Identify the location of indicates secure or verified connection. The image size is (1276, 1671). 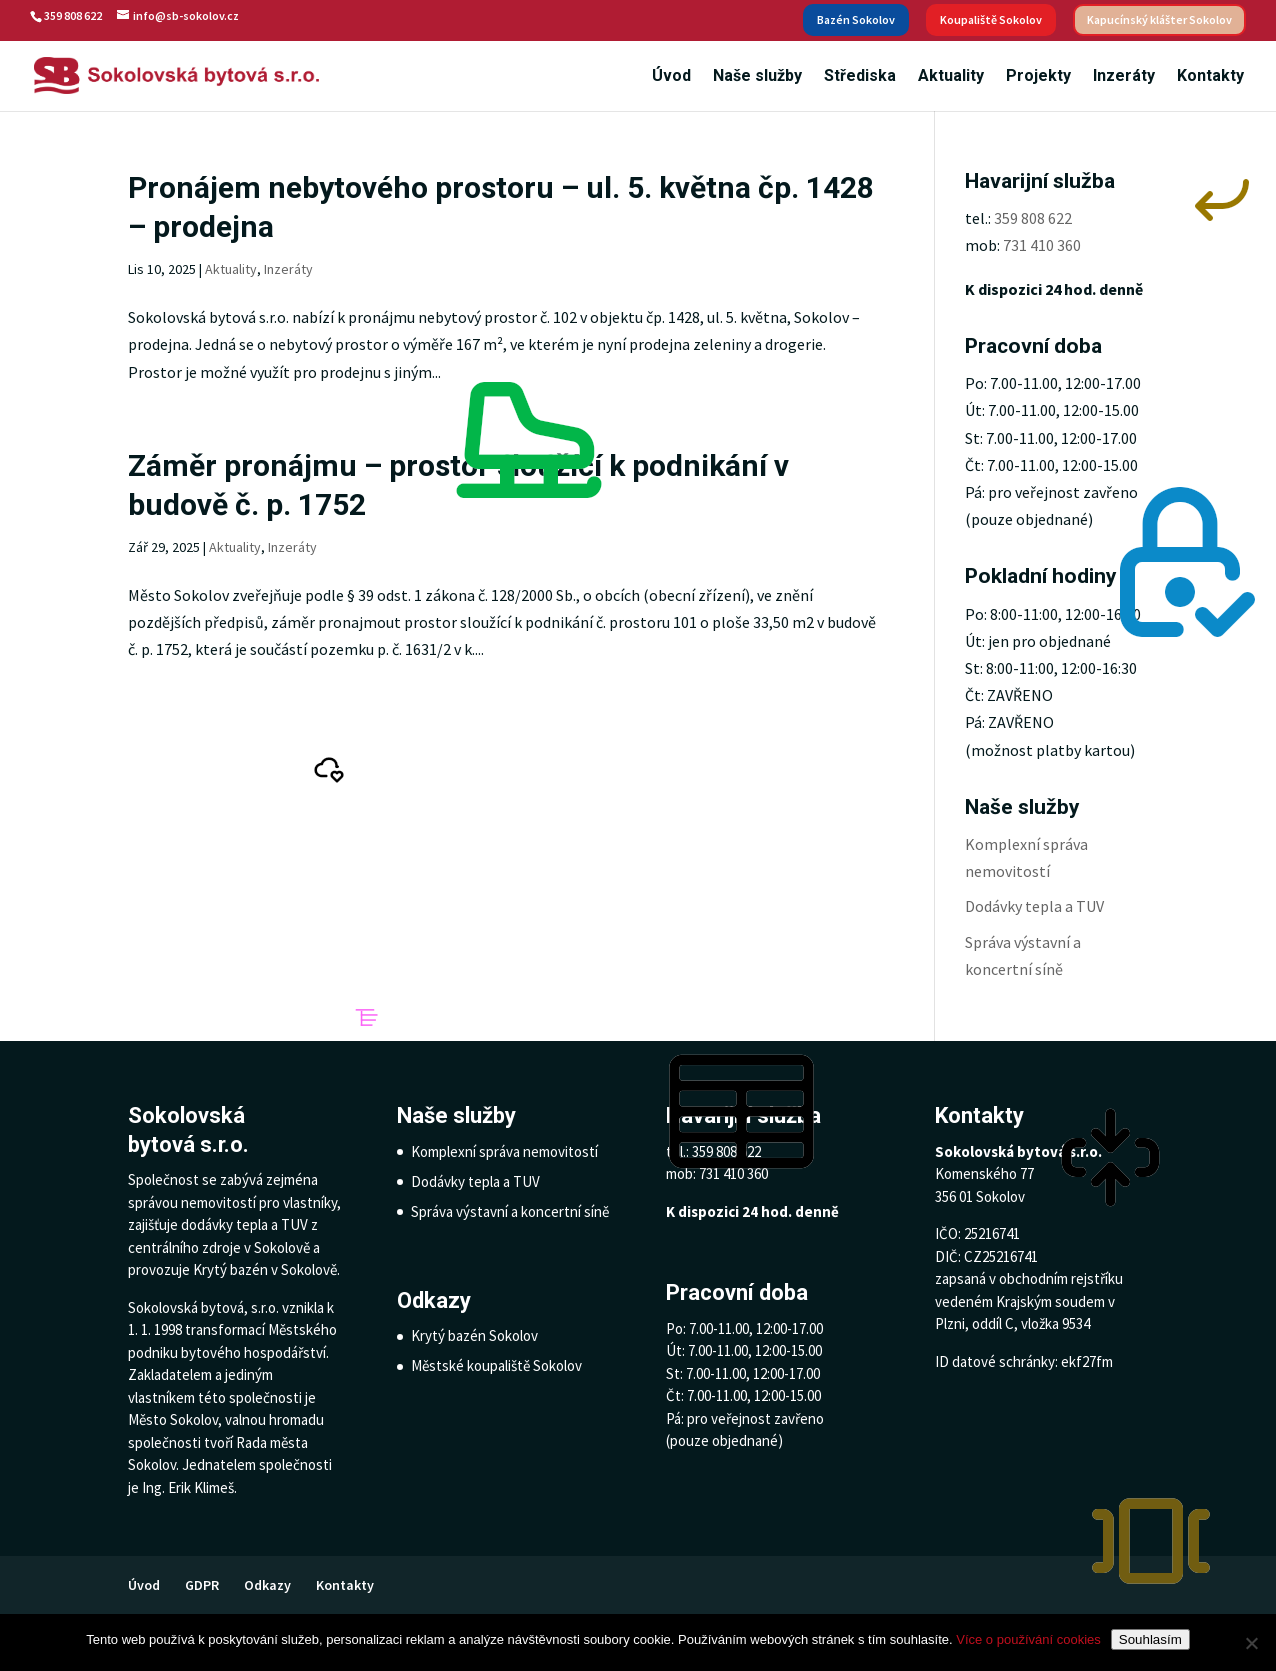
(1180, 562).